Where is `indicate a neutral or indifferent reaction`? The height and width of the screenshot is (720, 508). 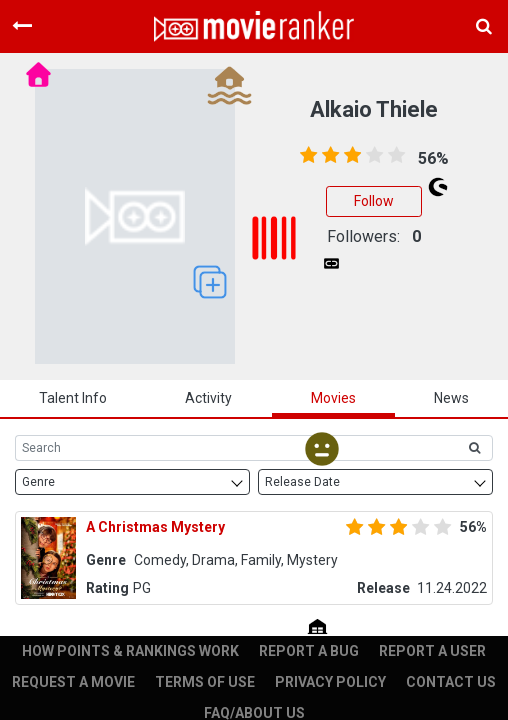 indicate a neutral or indifferent reaction is located at coordinates (322, 449).